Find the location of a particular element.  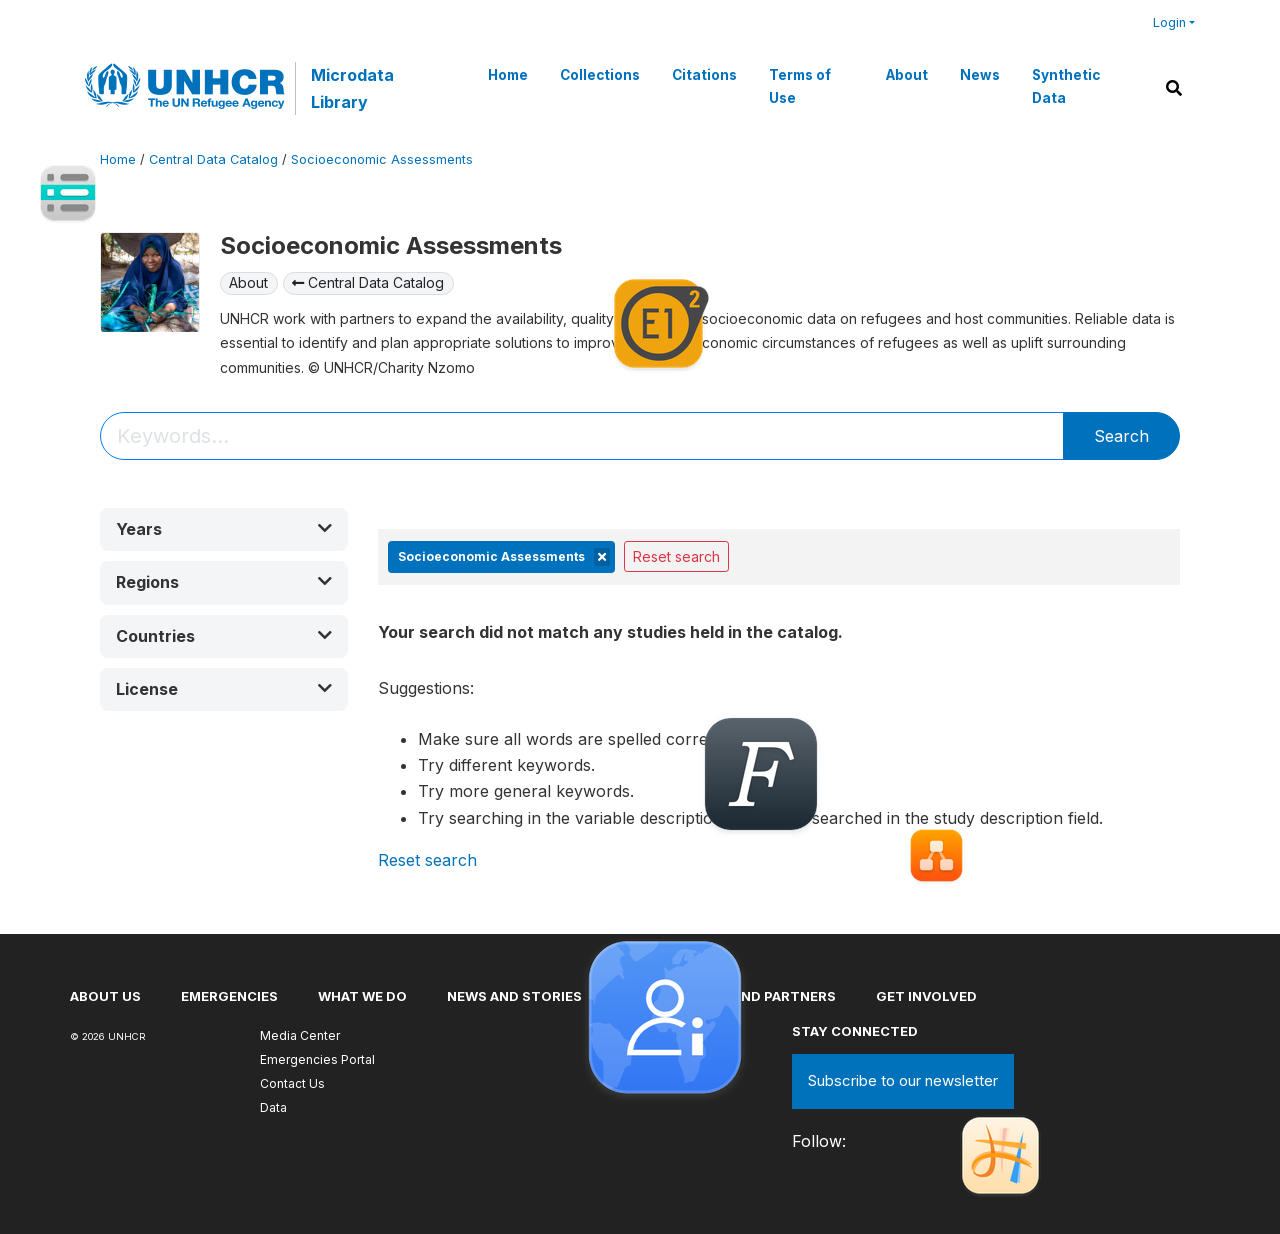

launch Half-Life 2: Episode One is located at coordinates (658, 323).